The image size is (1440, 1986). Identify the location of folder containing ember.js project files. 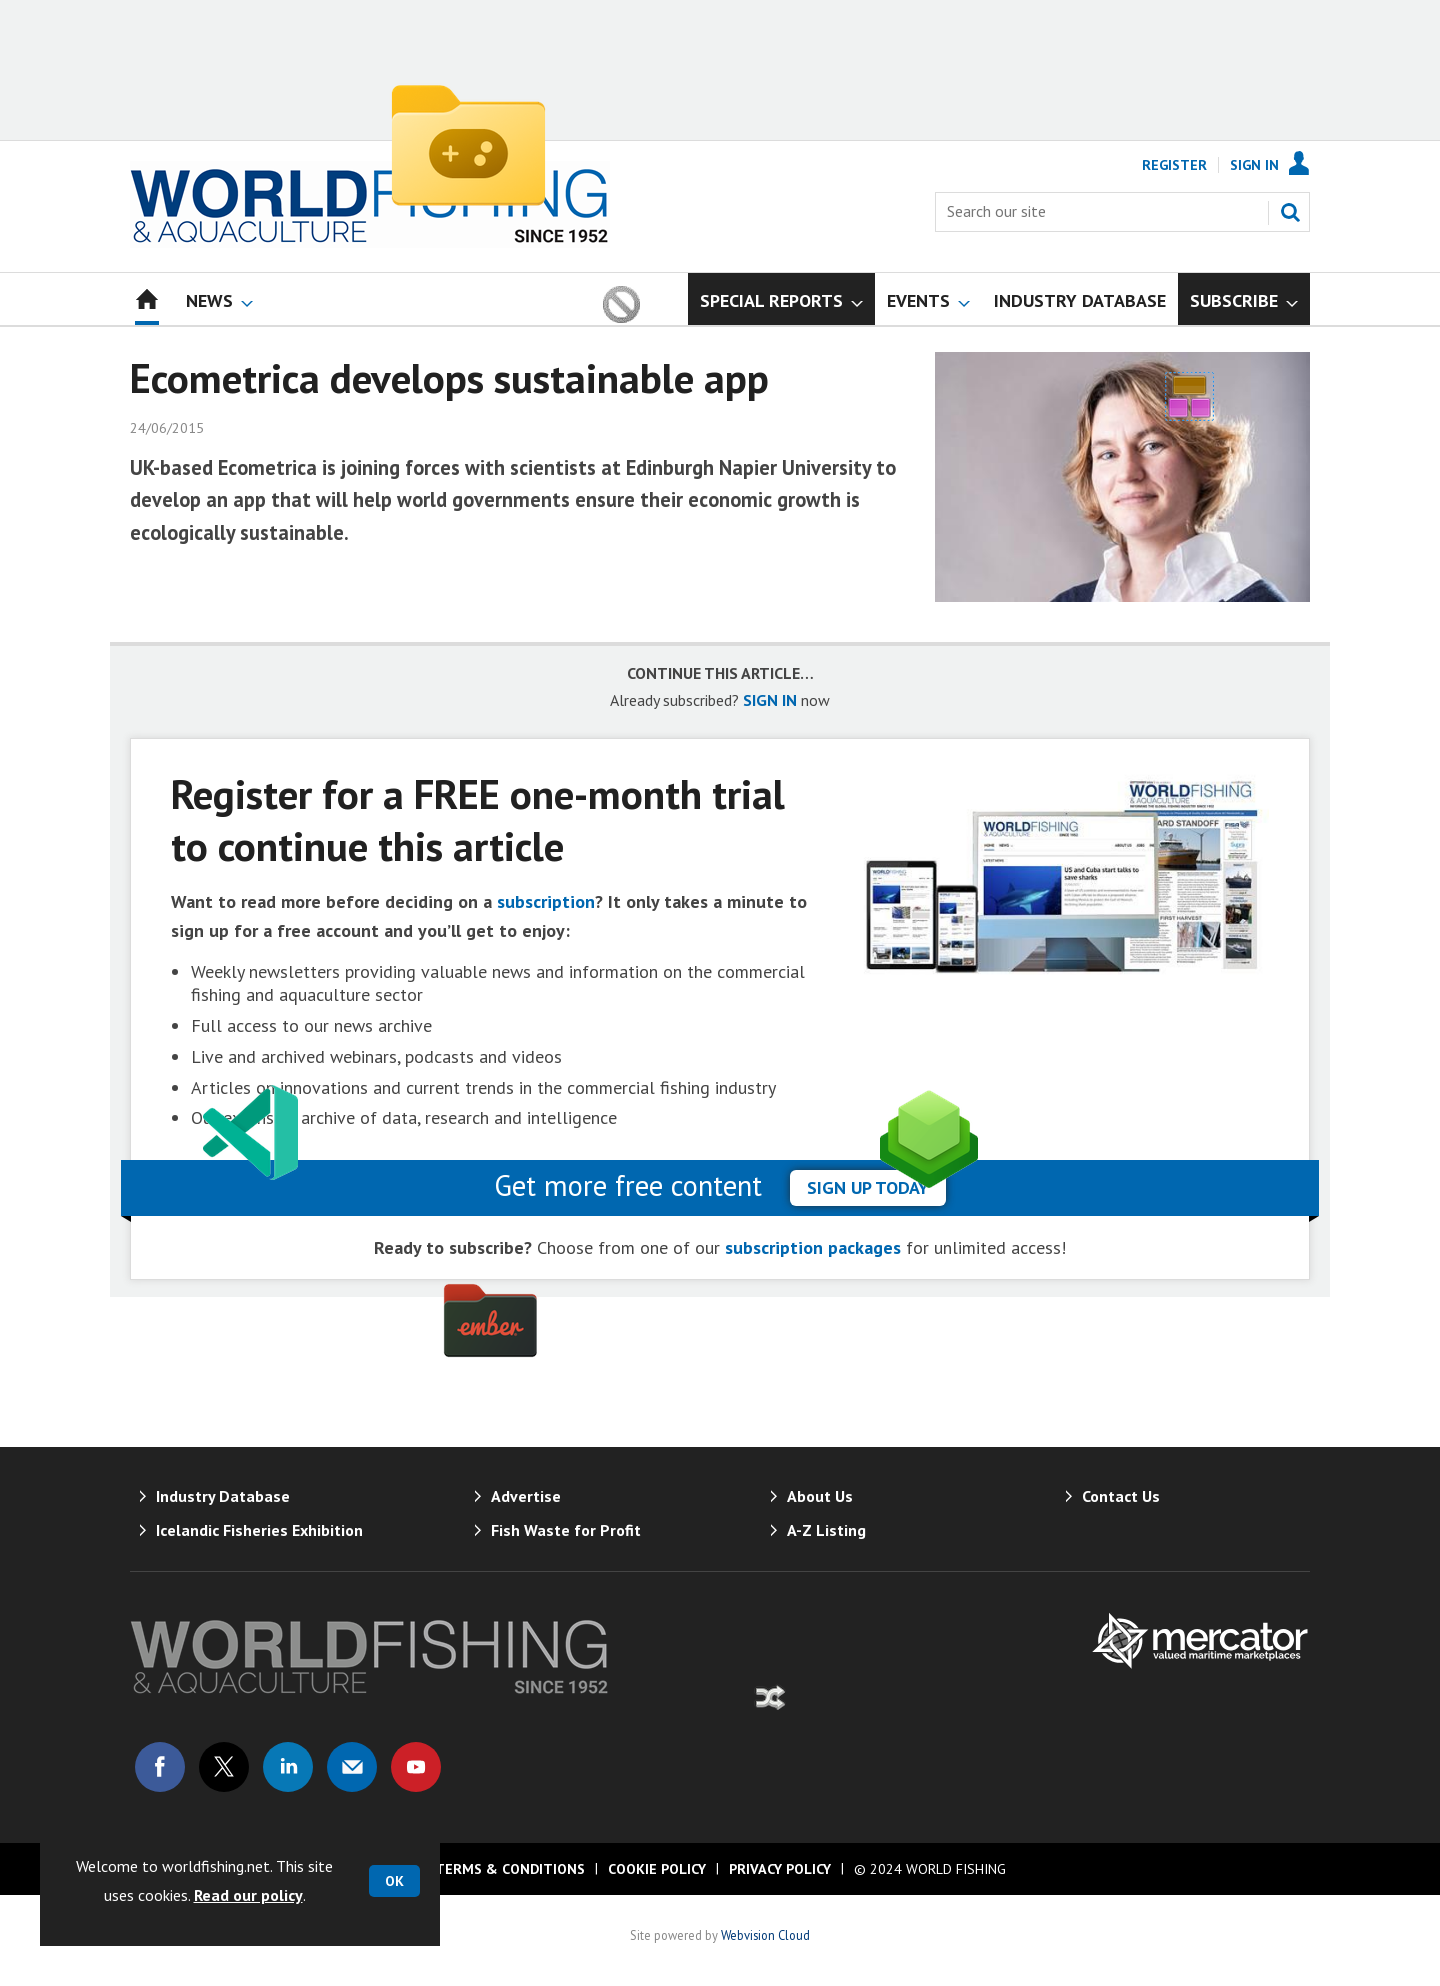
(490, 1323).